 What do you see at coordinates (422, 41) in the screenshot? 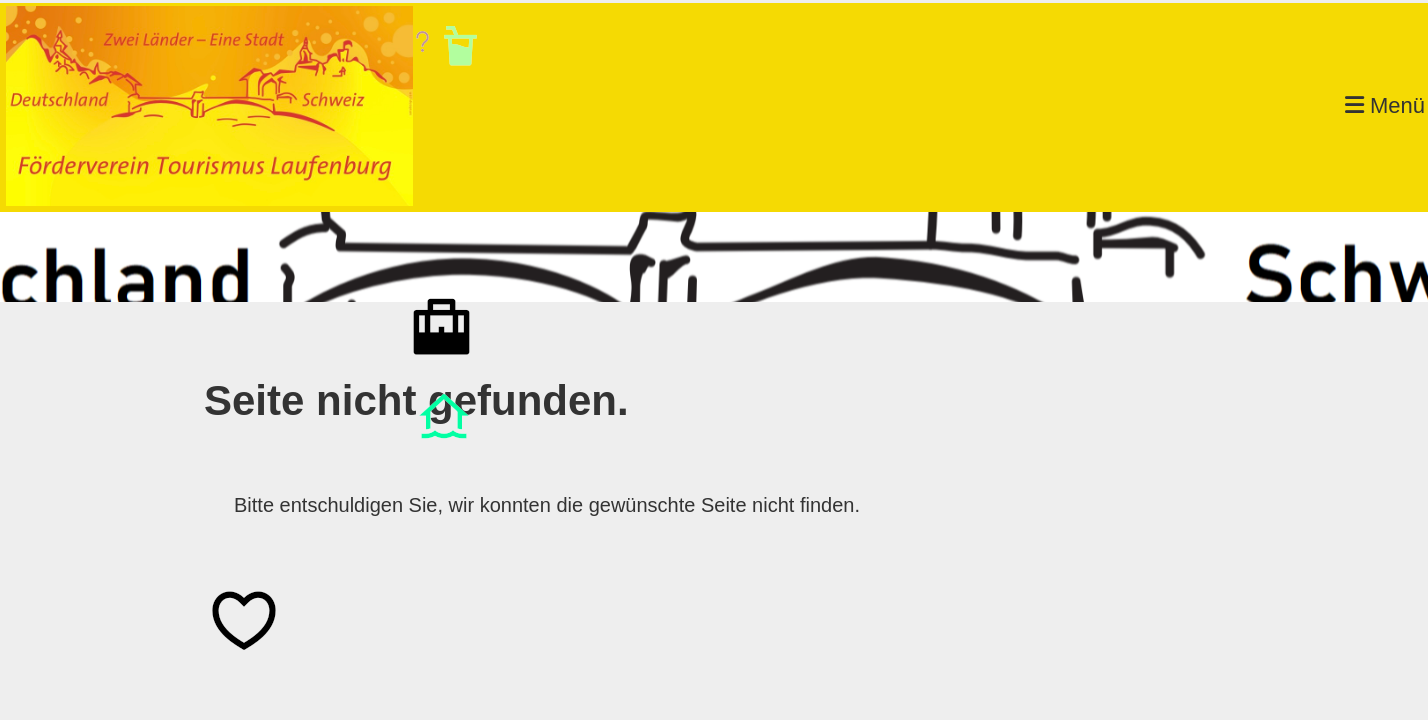
I see `access help or support information` at bounding box center [422, 41].